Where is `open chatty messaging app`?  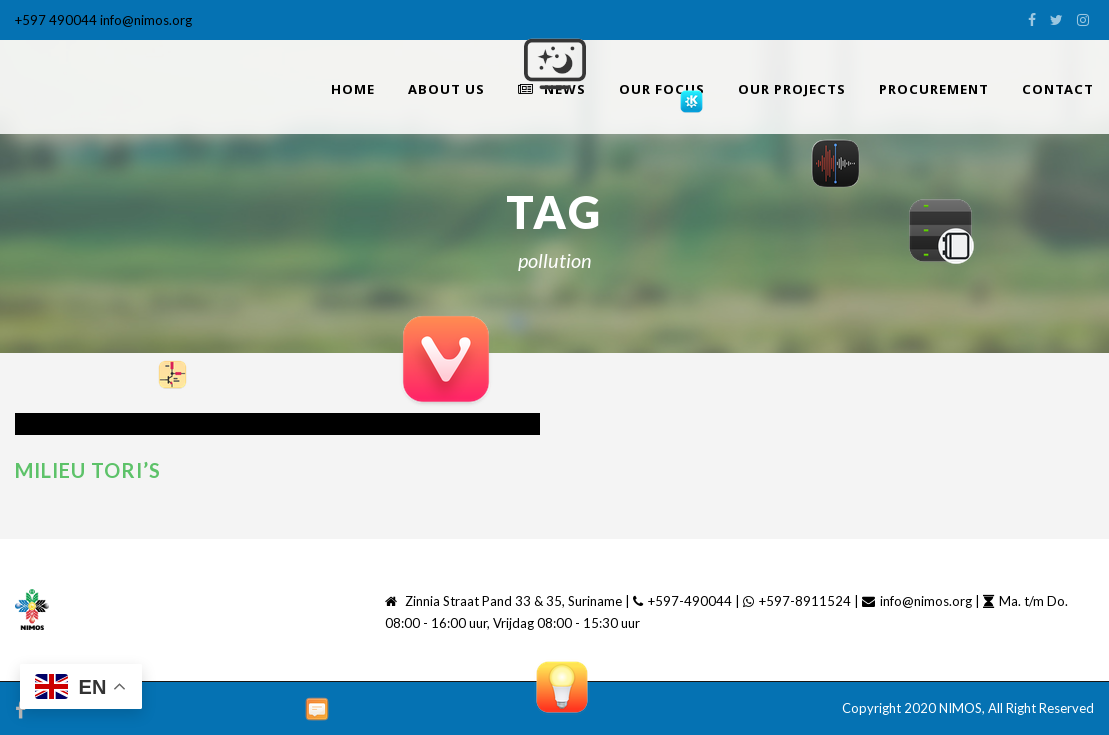
open chatty messaging app is located at coordinates (317, 709).